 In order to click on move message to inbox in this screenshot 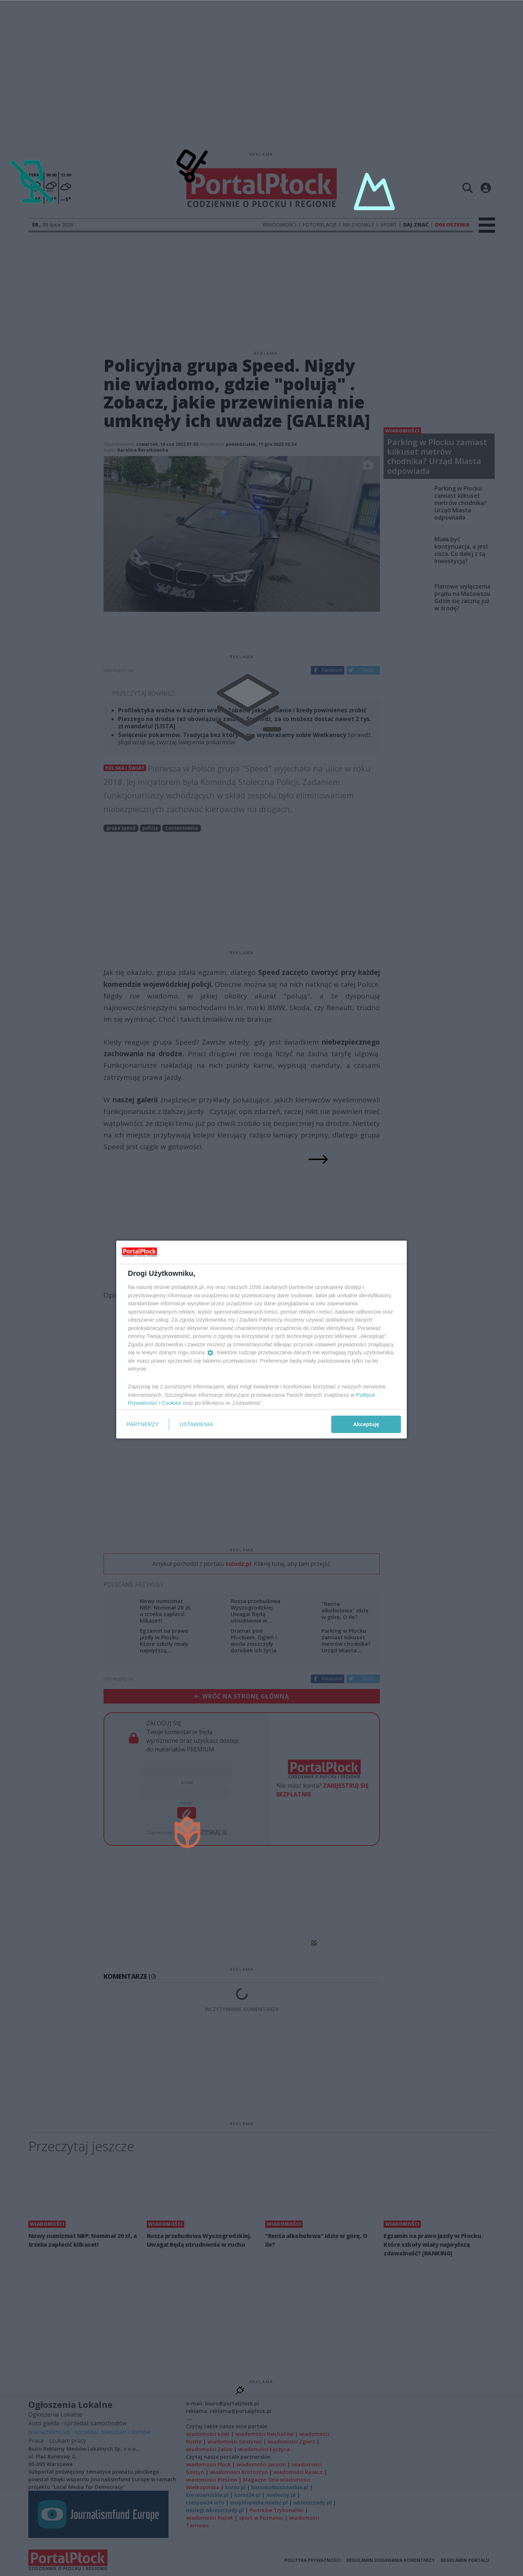, I will do `click(314, 1943)`.